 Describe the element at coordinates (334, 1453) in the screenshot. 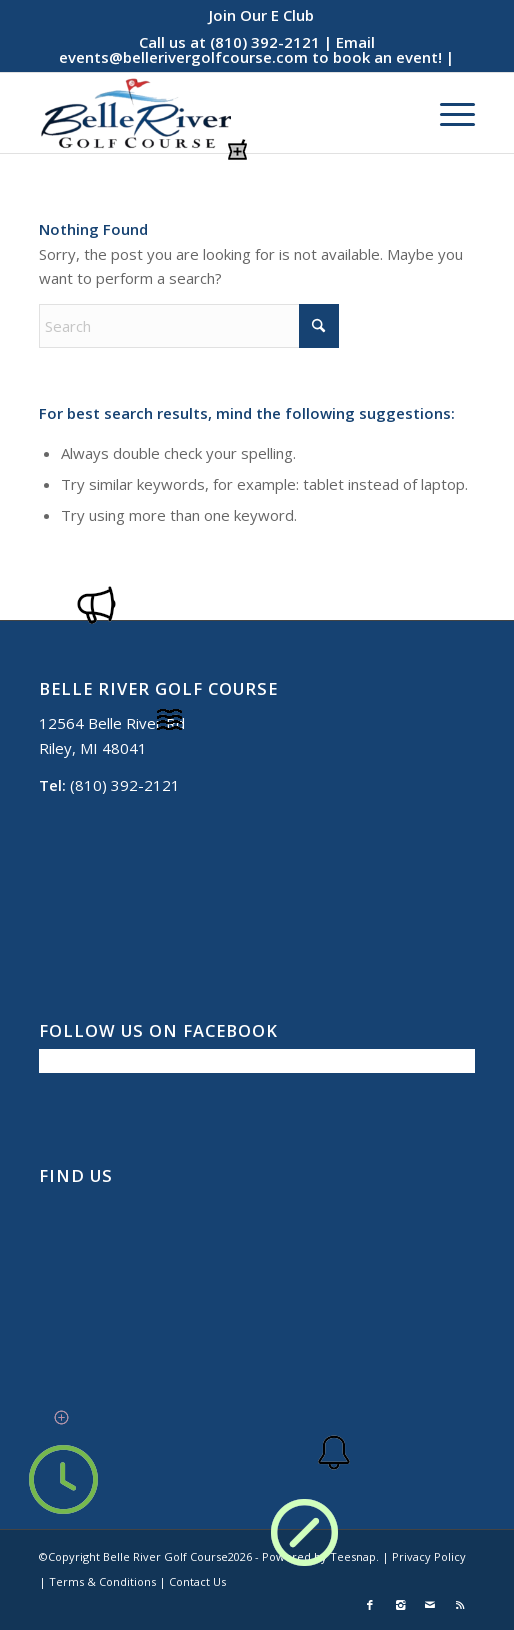

I see `view notifications` at that location.